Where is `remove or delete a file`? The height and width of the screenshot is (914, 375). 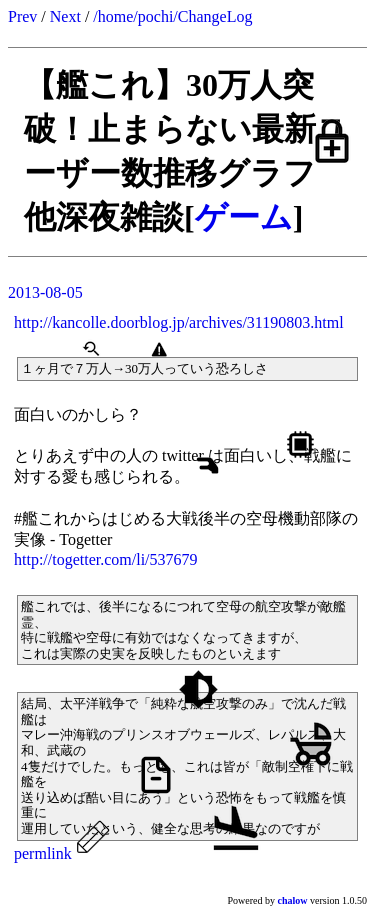 remove or delete a file is located at coordinates (156, 775).